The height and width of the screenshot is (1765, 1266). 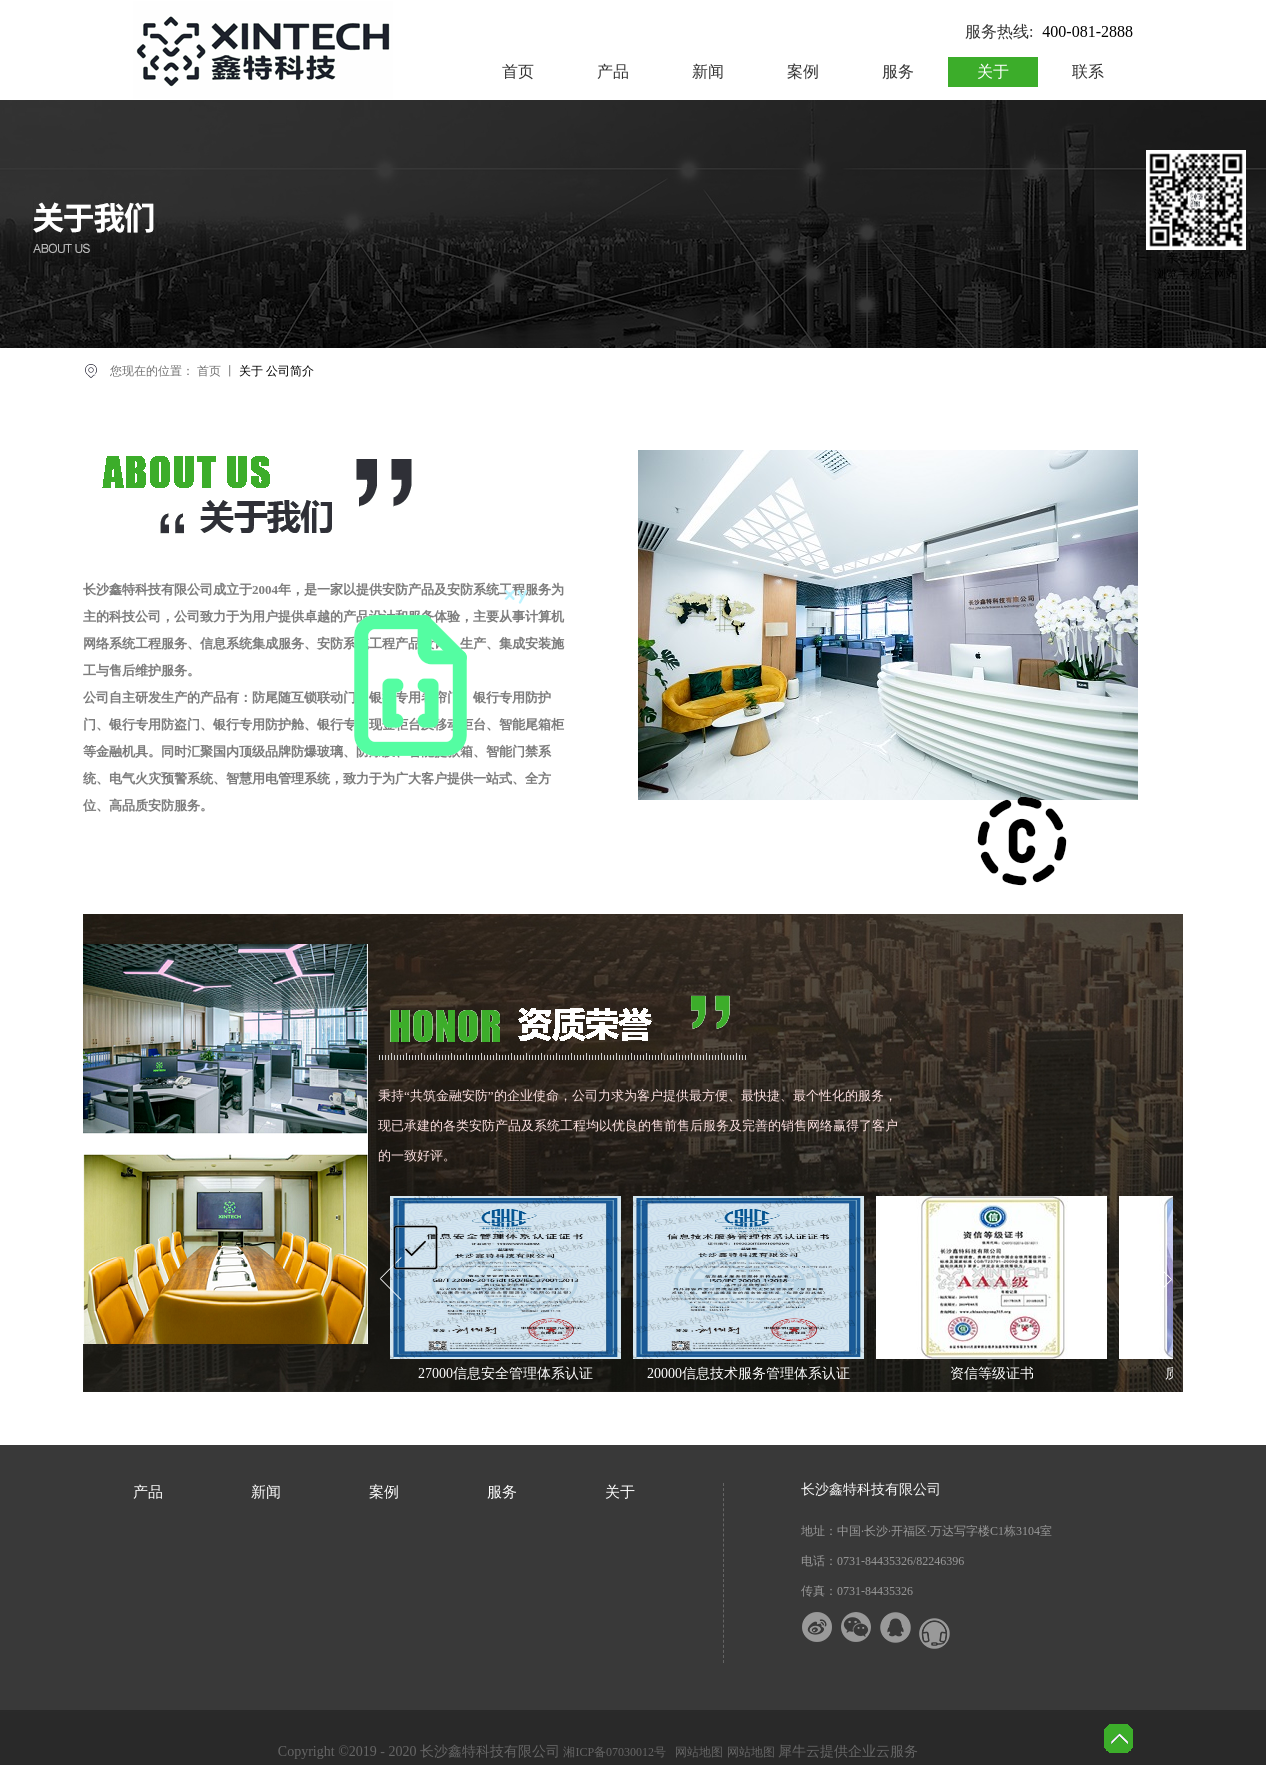 What do you see at coordinates (516, 595) in the screenshot?
I see `access mathematical or algebraic functions` at bounding box center [516, 595].